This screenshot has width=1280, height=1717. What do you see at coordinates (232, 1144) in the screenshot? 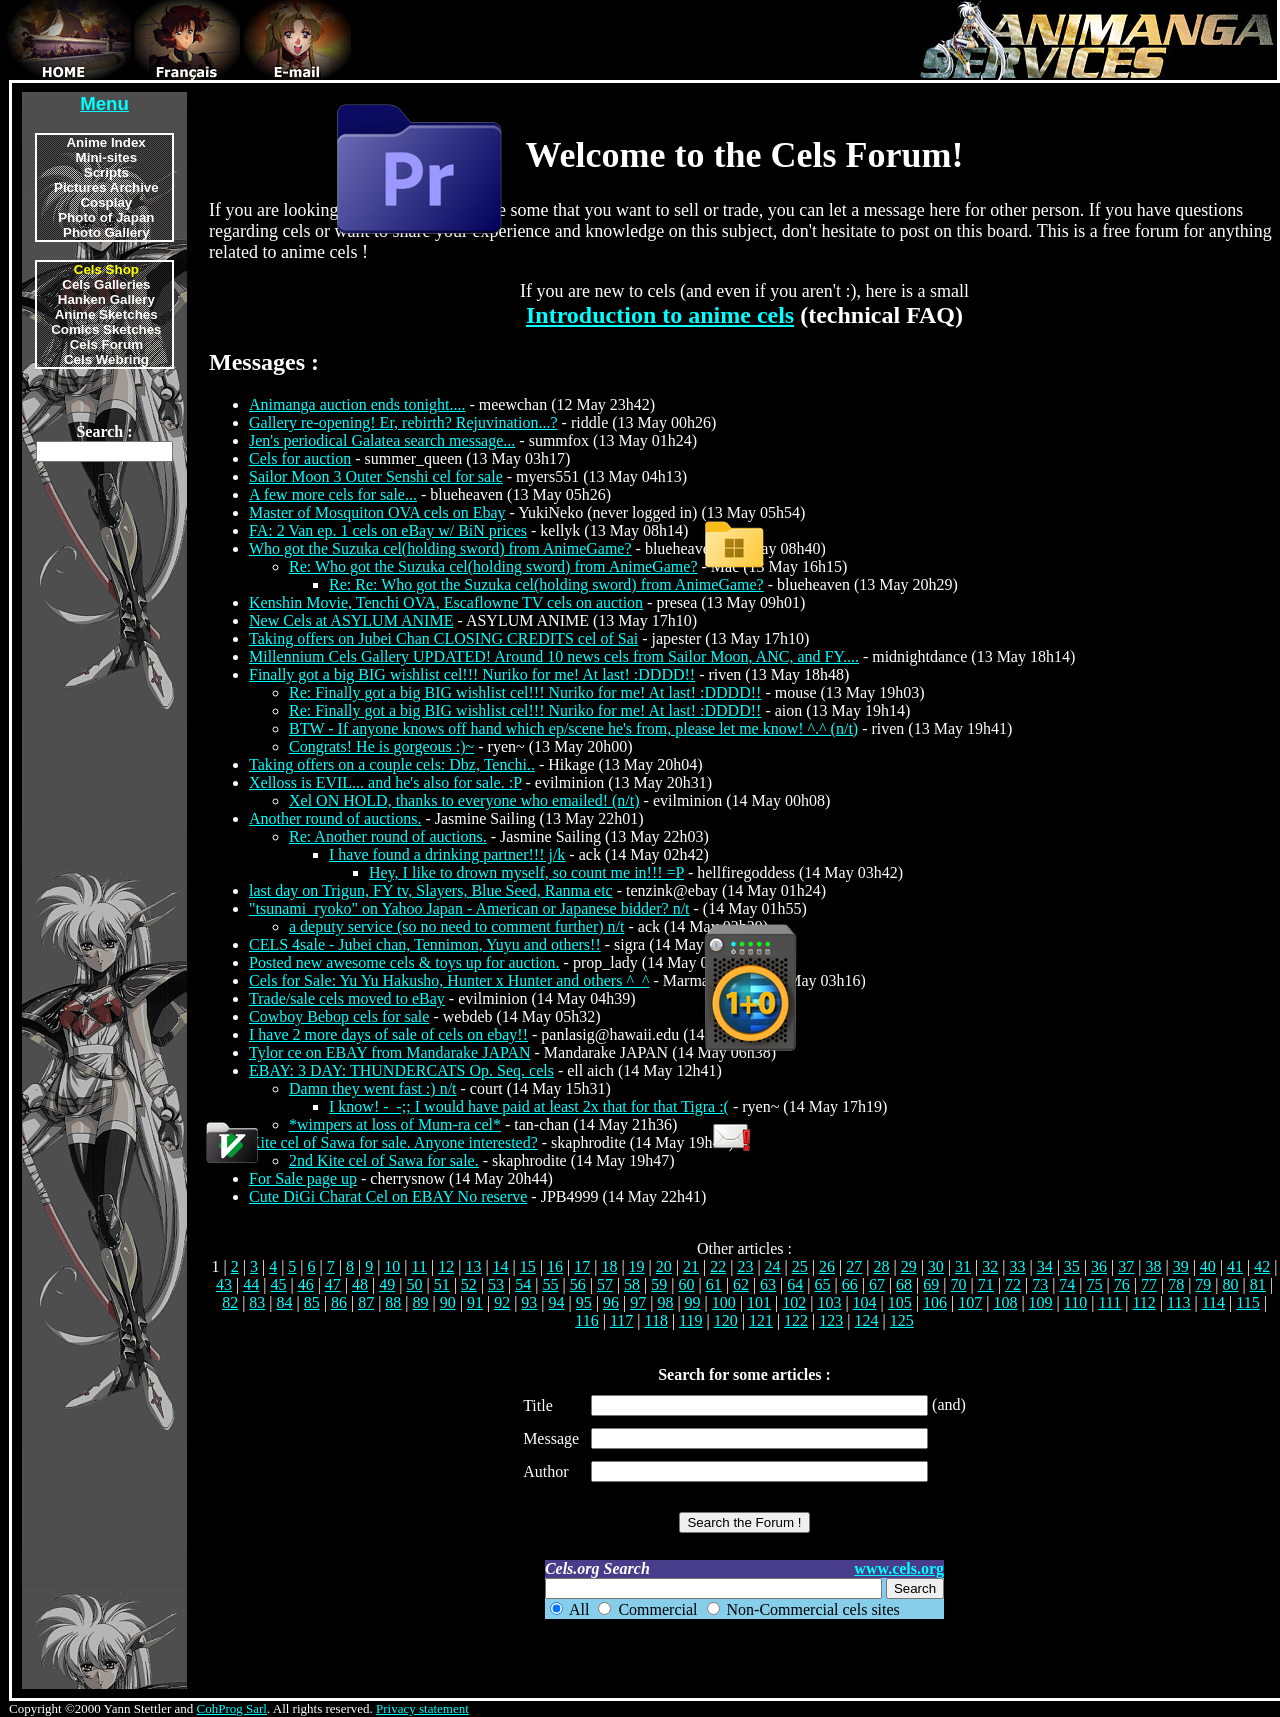
I see `folder containing vim editor configuration files` at bounding box center [232, 1144].